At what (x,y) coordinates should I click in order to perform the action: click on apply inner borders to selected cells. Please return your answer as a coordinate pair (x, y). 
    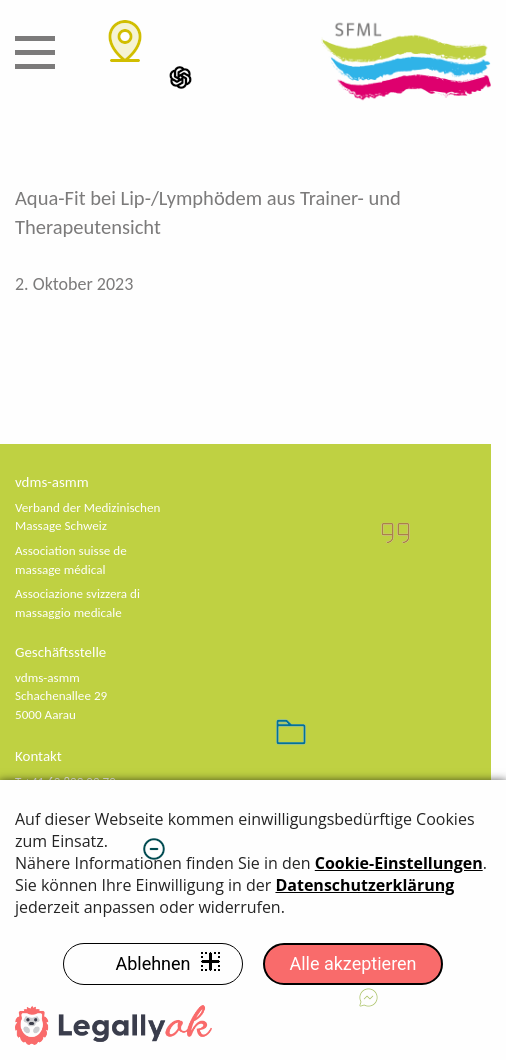
    Looking at the image, I should click on (210, 961).